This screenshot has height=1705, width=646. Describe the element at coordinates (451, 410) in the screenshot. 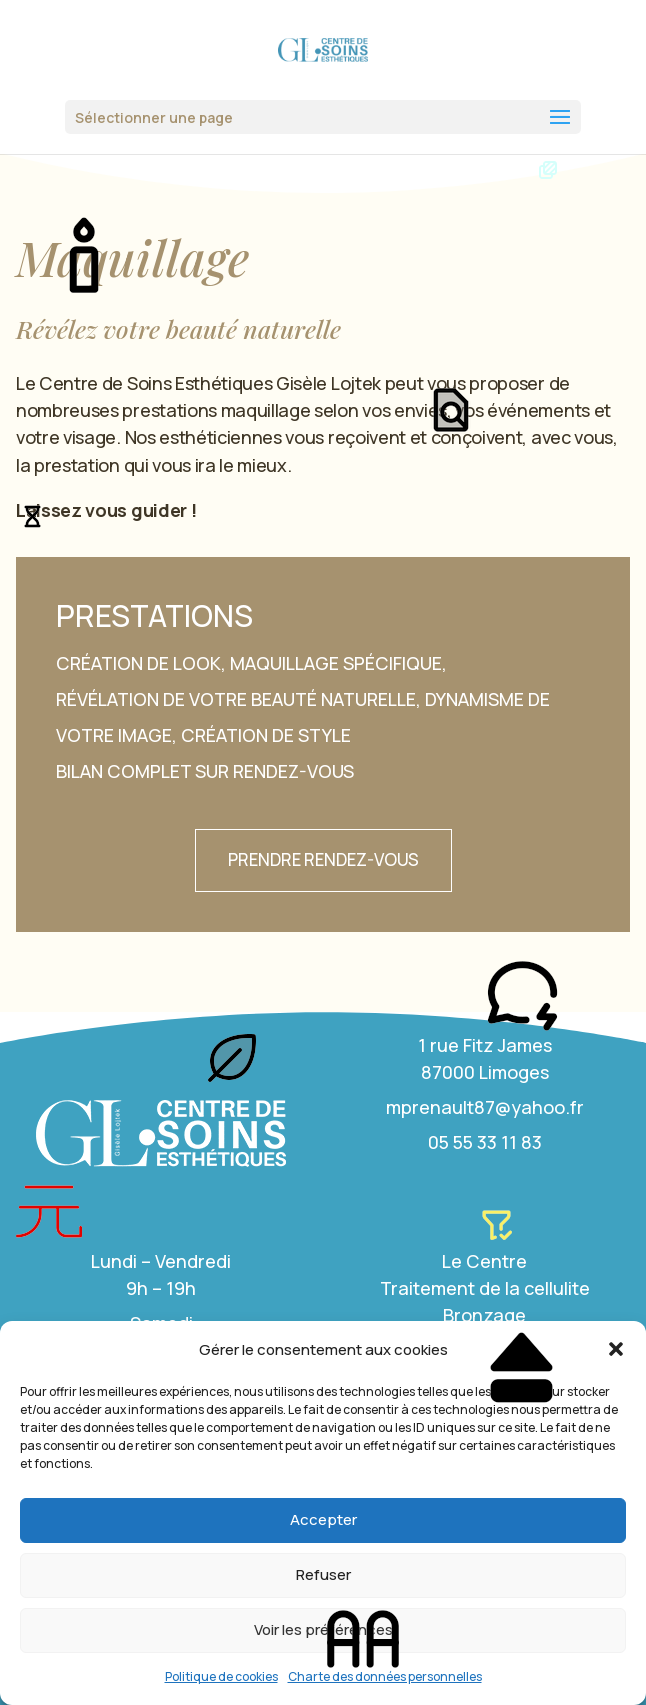

I see `search within the current document` at that location.